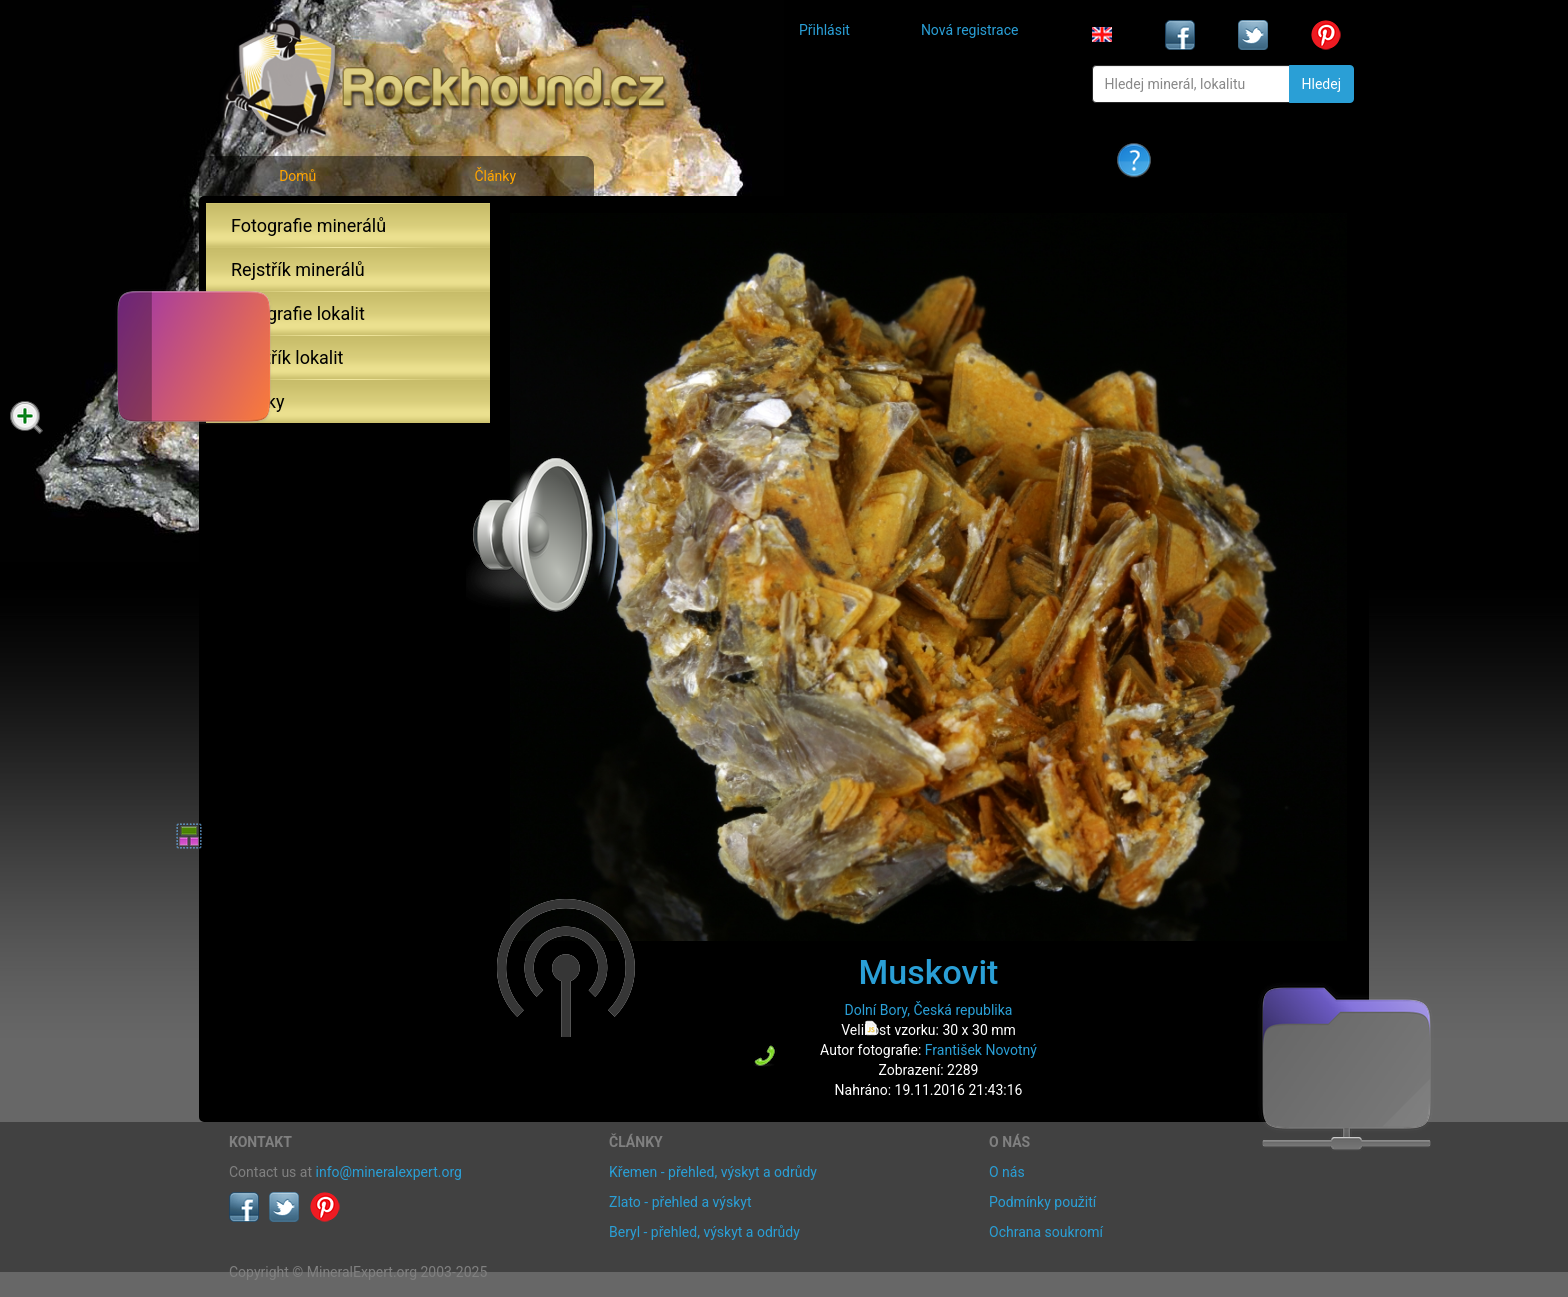  I want to click on access the desktop folder, so click(194, 351).